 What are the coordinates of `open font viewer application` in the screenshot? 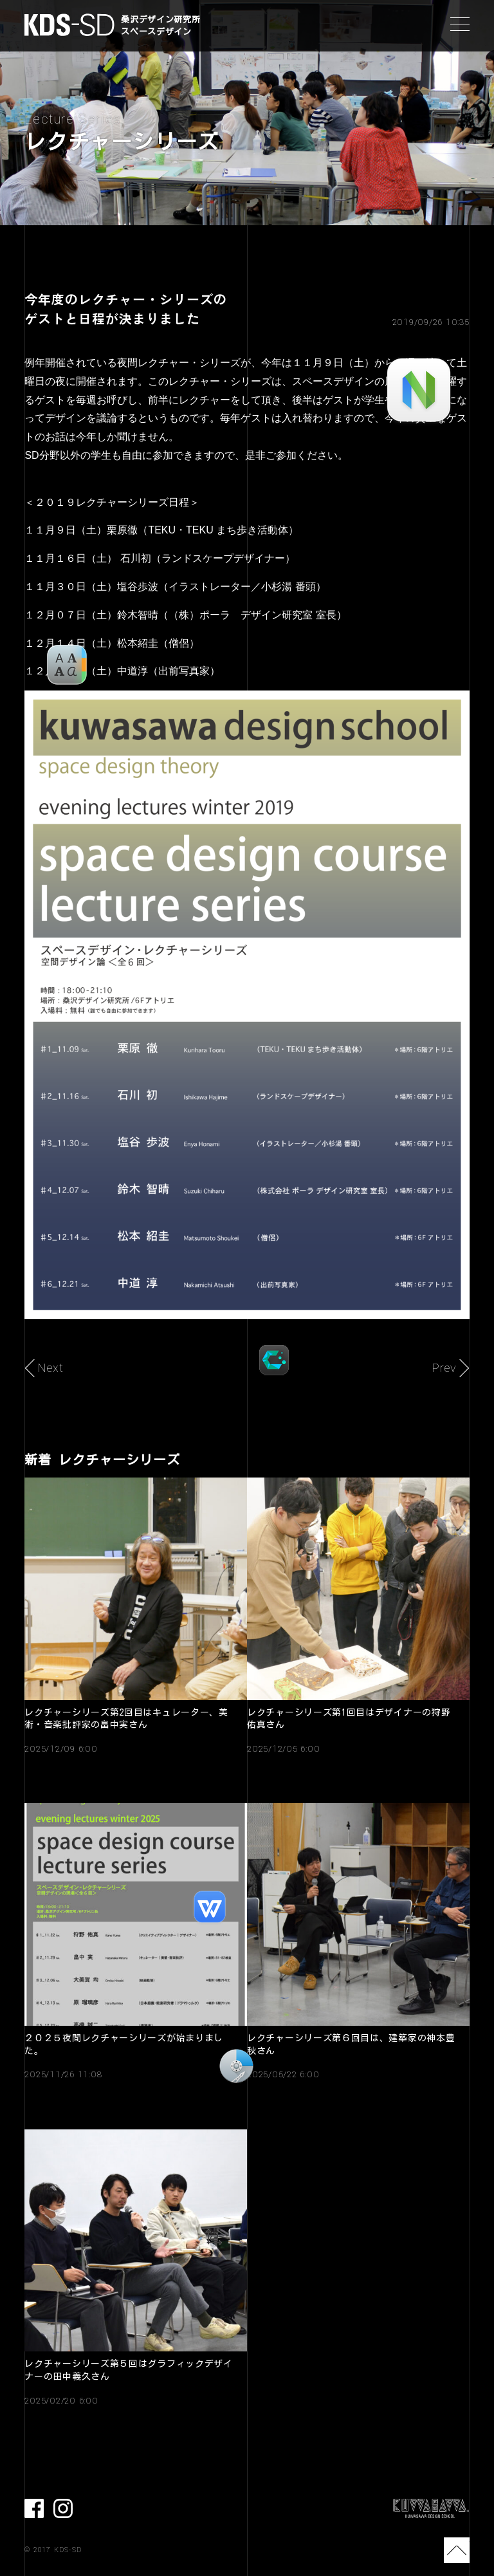 It's located at (214, 2238).